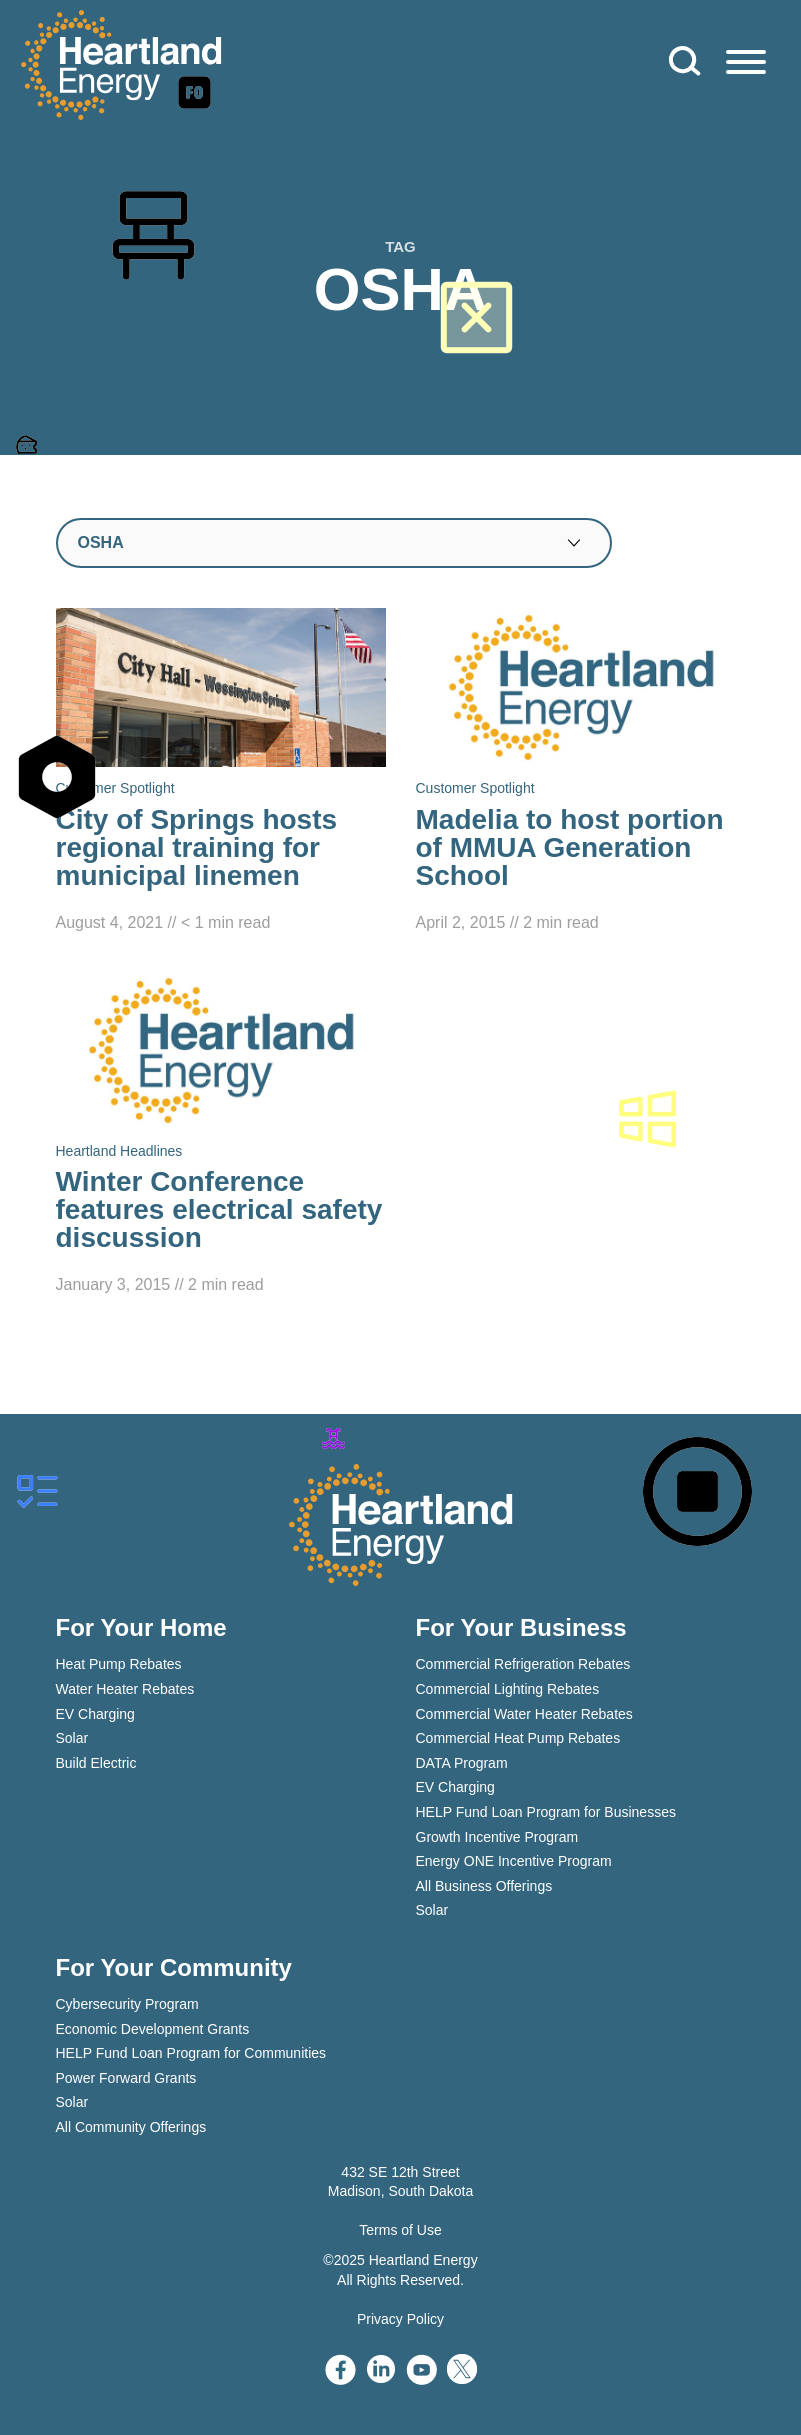  I want to click on browse dairy or cheese products, so click(26, 444).